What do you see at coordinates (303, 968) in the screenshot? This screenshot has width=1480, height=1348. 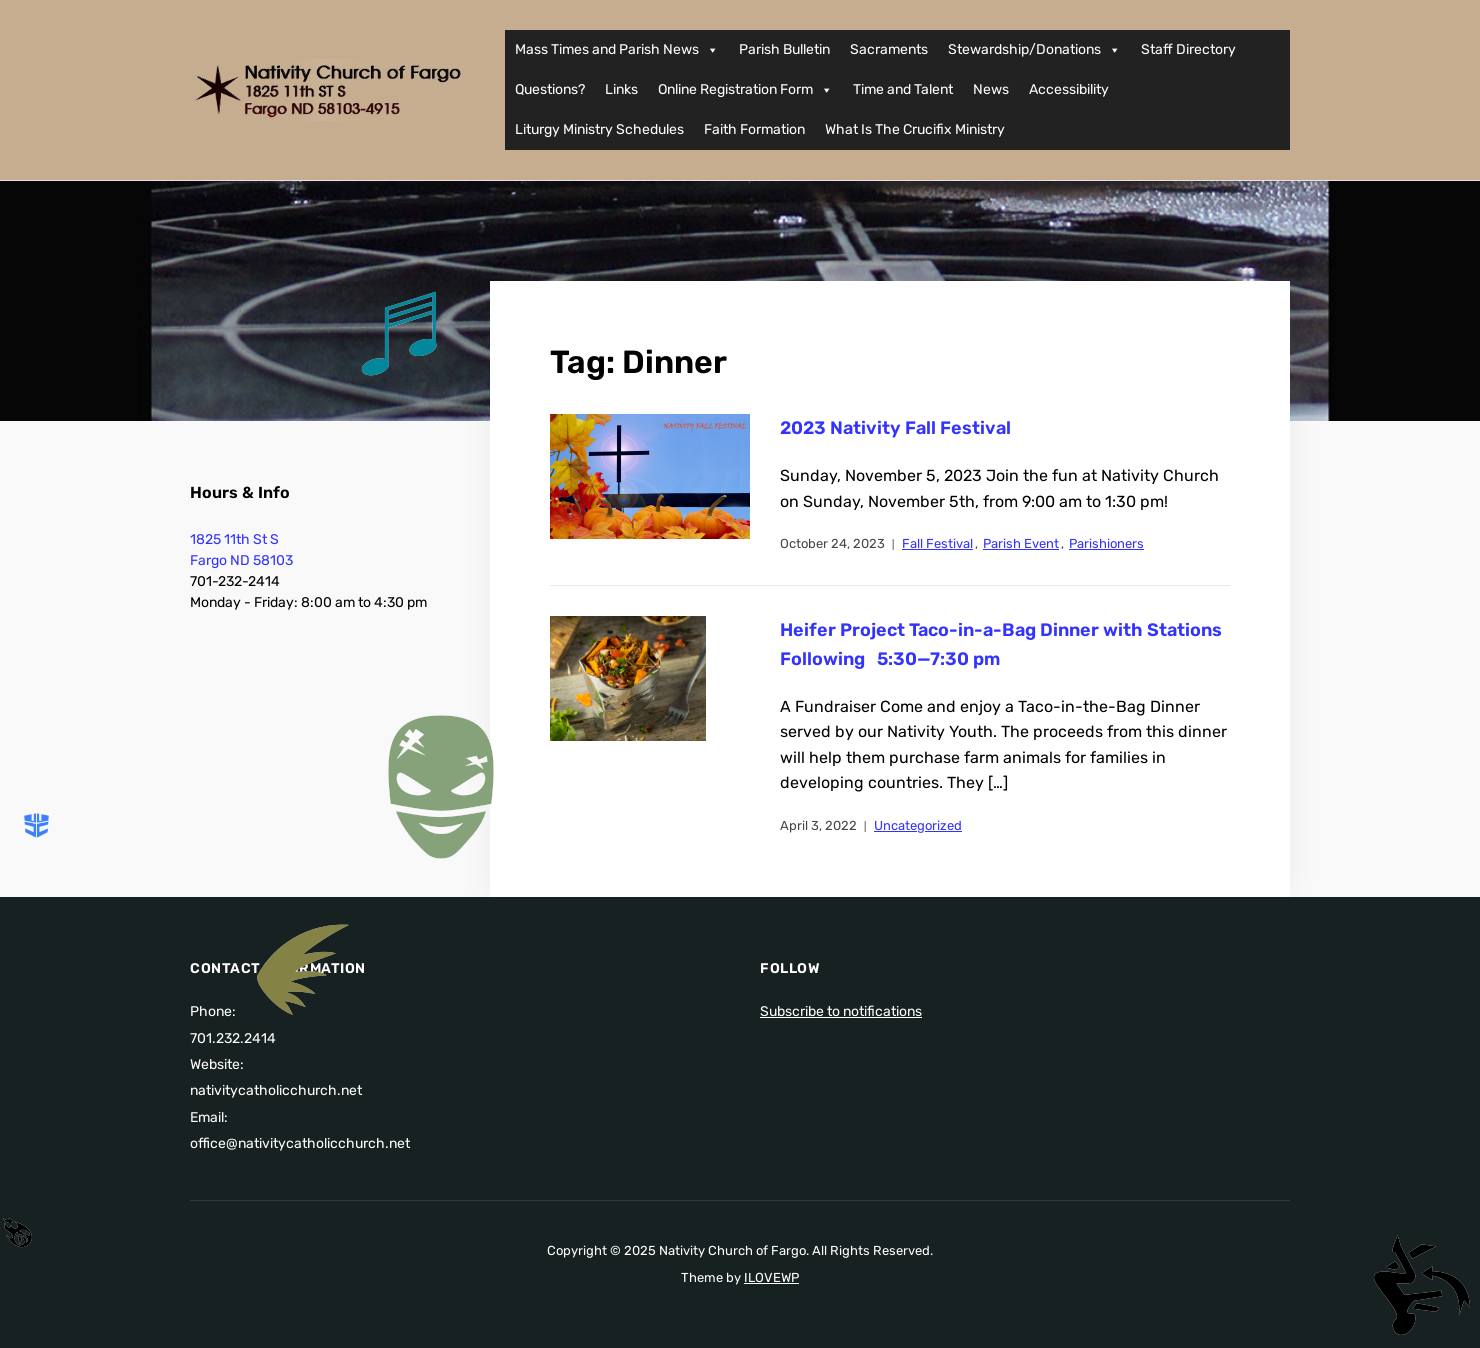 I see `indicates a flying or aerial ability in a game` at bounding box center [303, 968].